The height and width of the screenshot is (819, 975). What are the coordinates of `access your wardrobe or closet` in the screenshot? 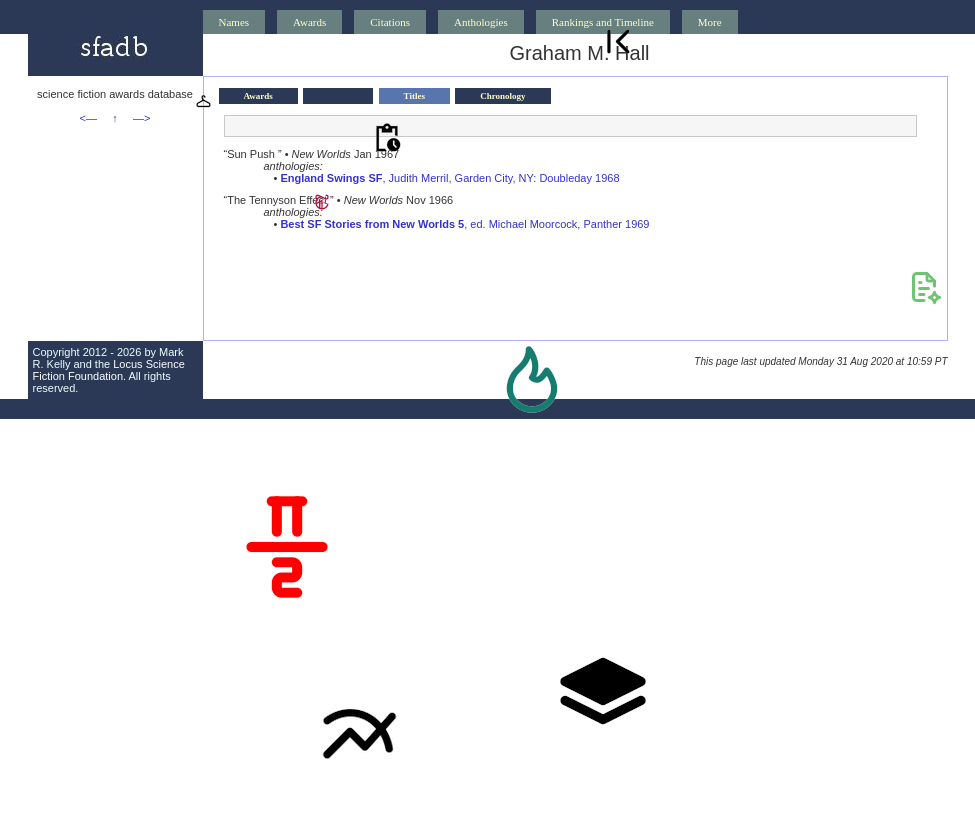 It's located at (203, 101).